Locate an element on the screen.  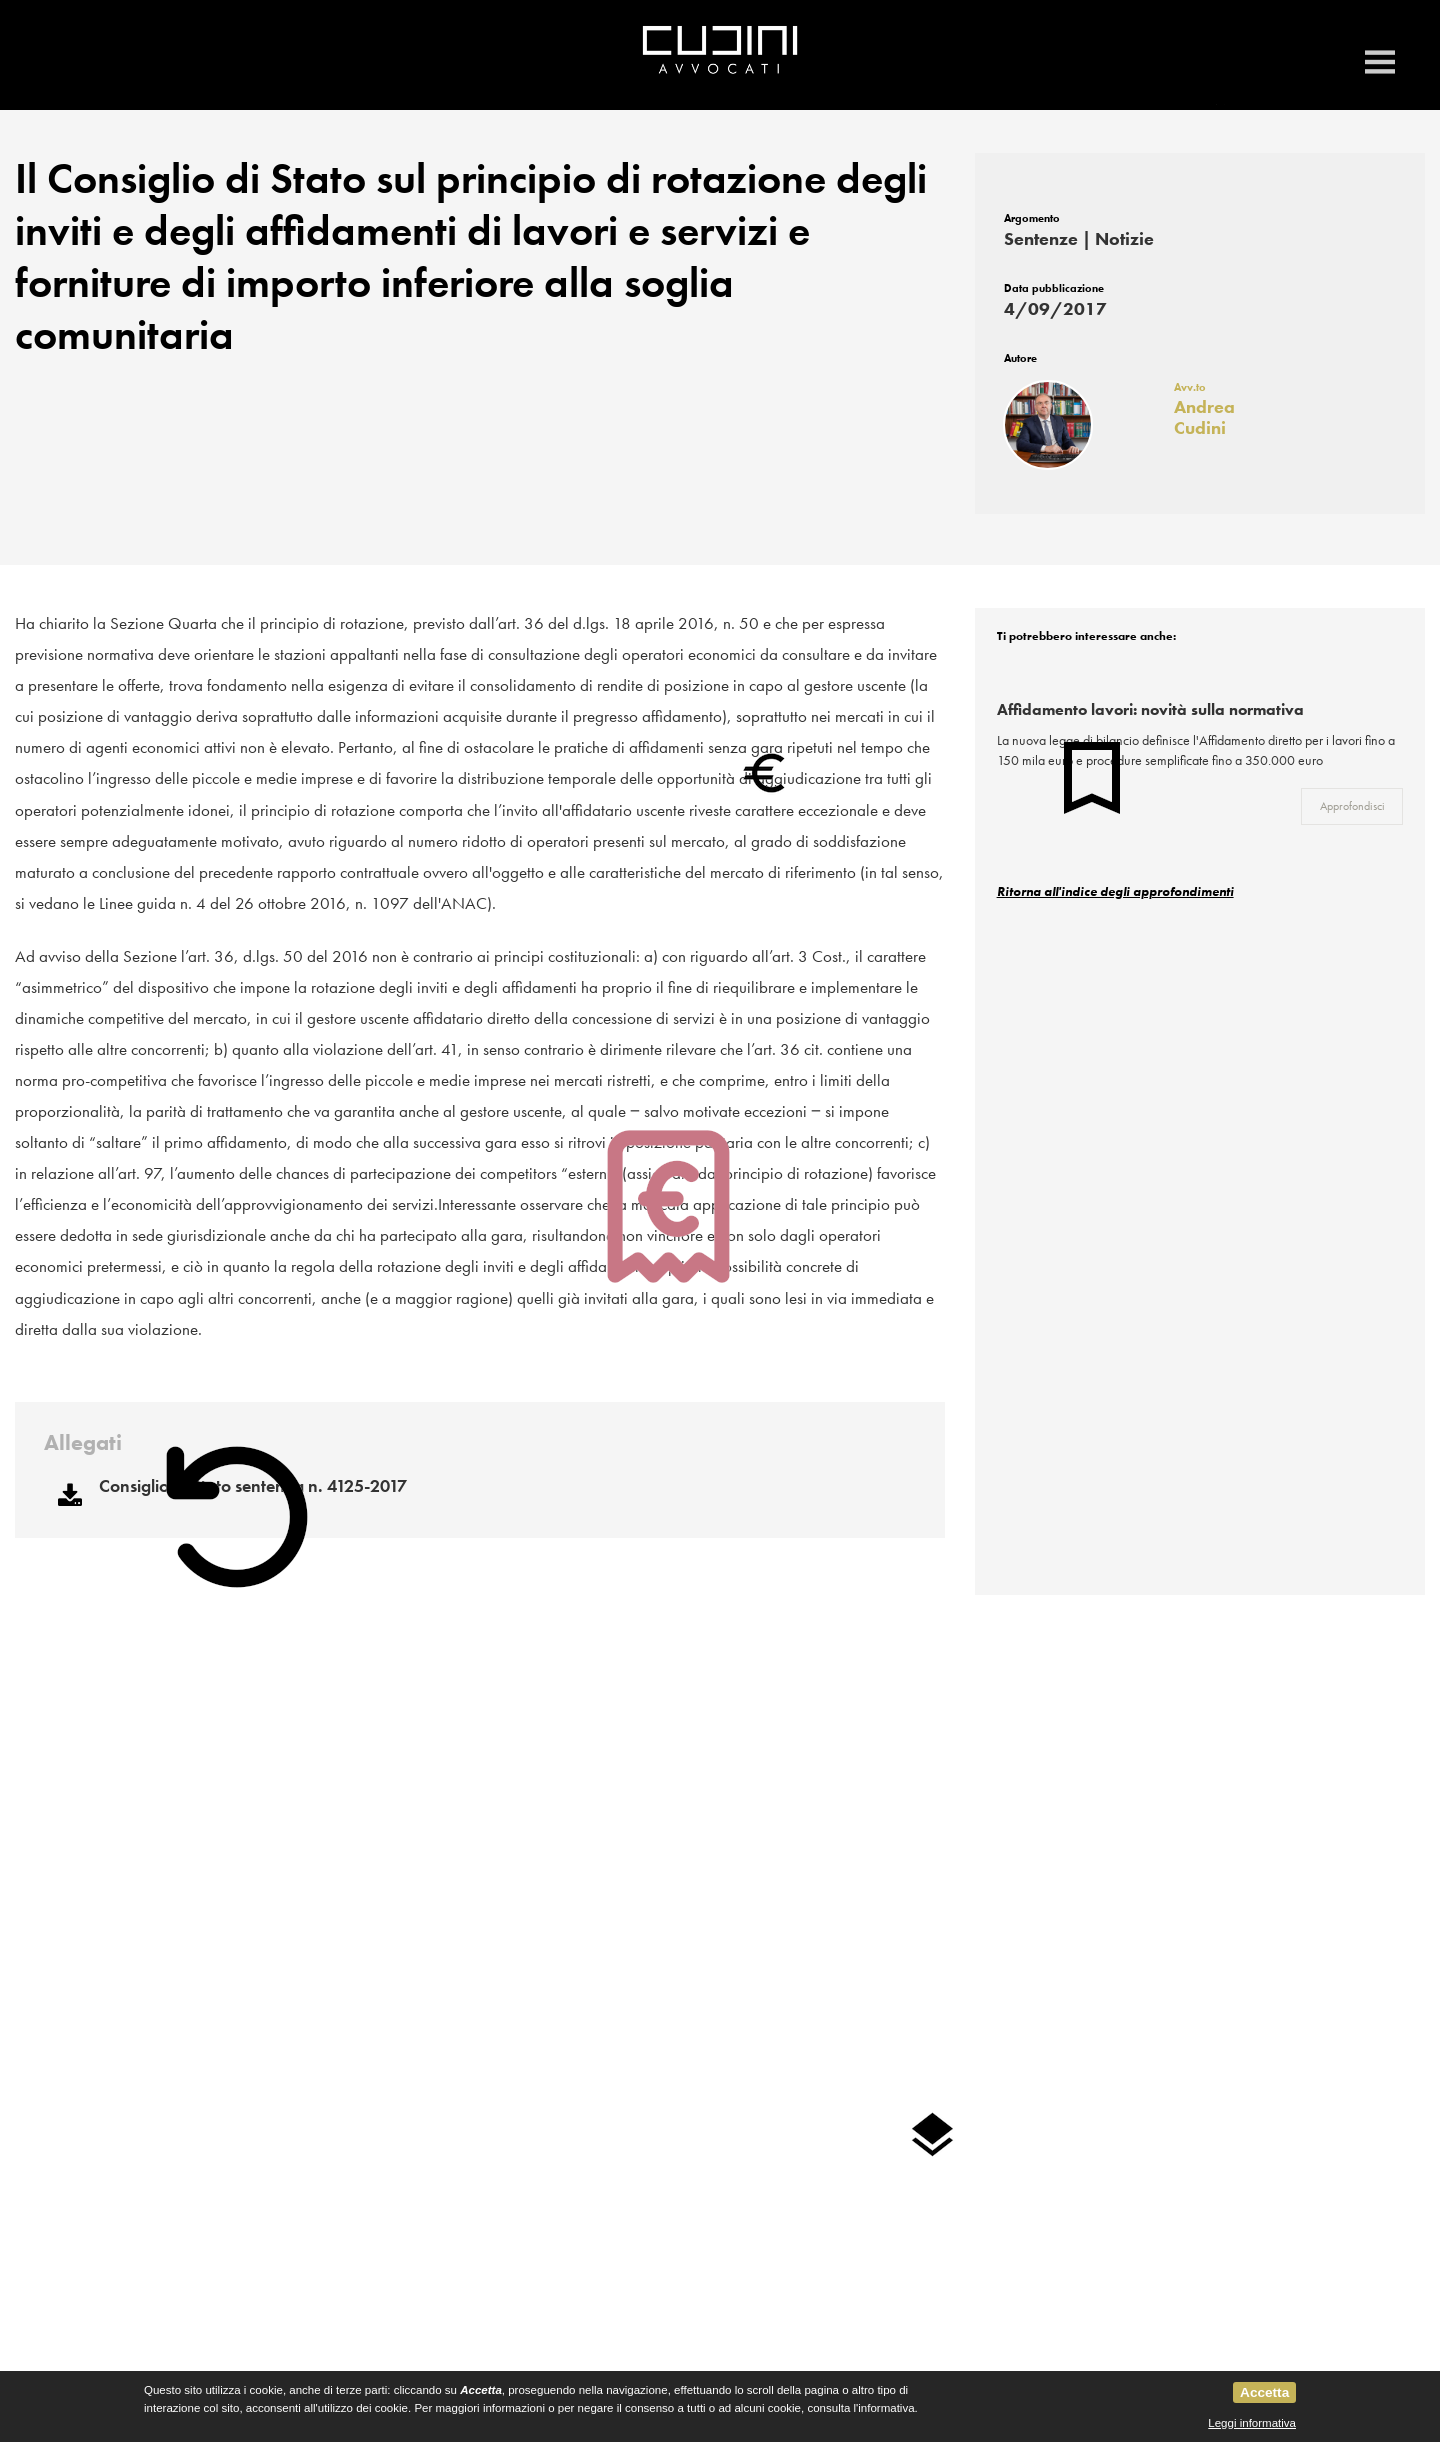
delete selected item is located at coordinates (1220, 98).